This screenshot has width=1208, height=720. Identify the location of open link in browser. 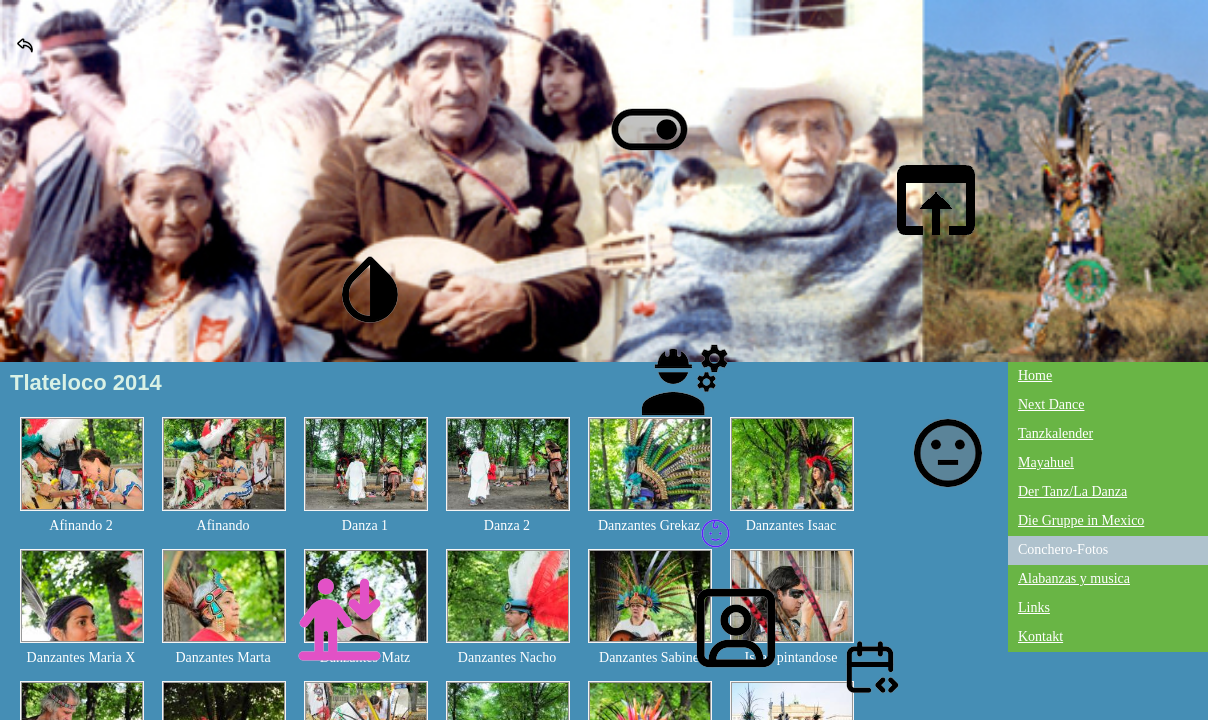
(936, 200).